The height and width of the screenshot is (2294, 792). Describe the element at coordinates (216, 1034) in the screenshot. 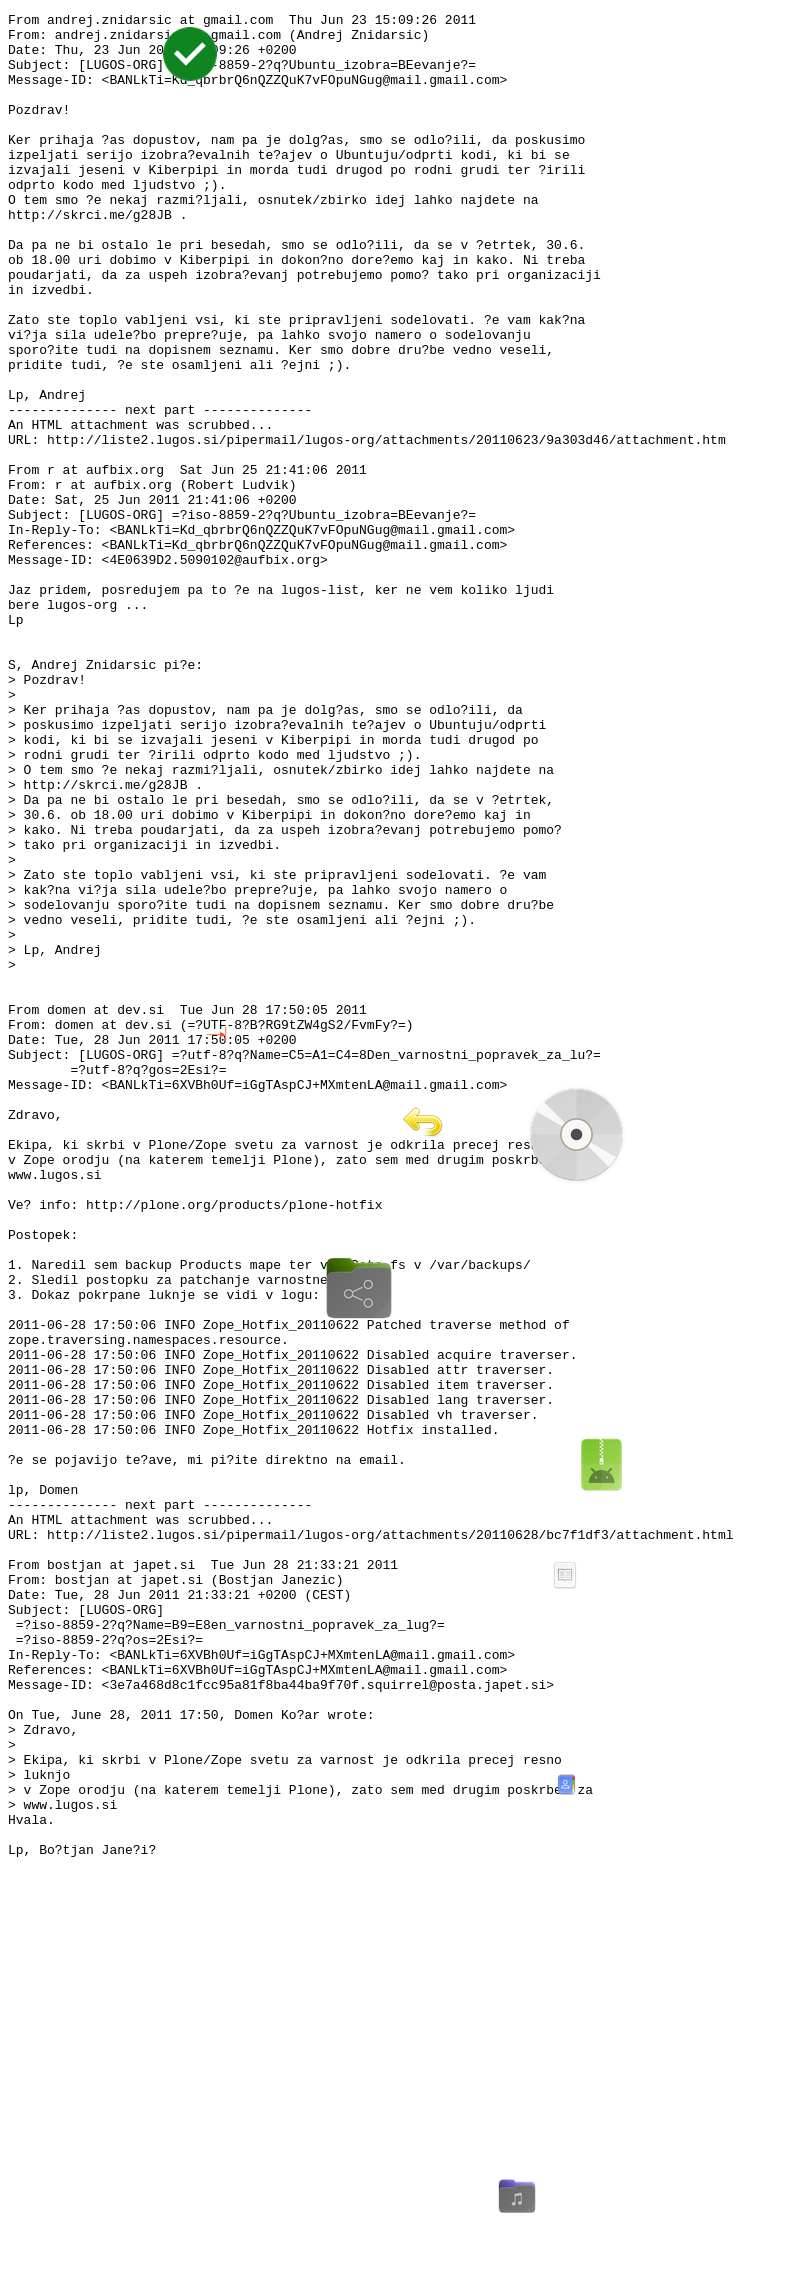

I see `go to the last item or page` at that location.